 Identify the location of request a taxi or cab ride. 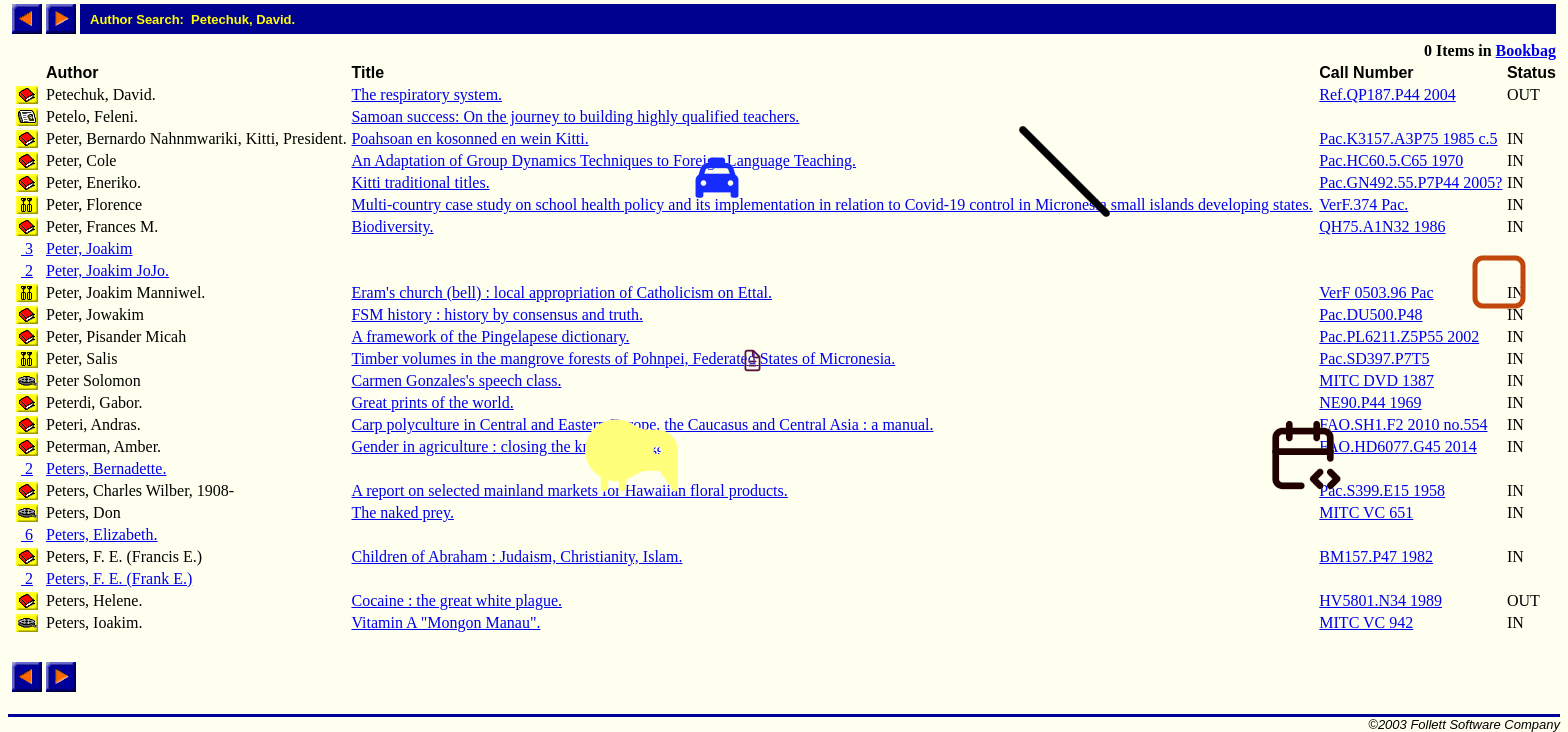
(717, 179).